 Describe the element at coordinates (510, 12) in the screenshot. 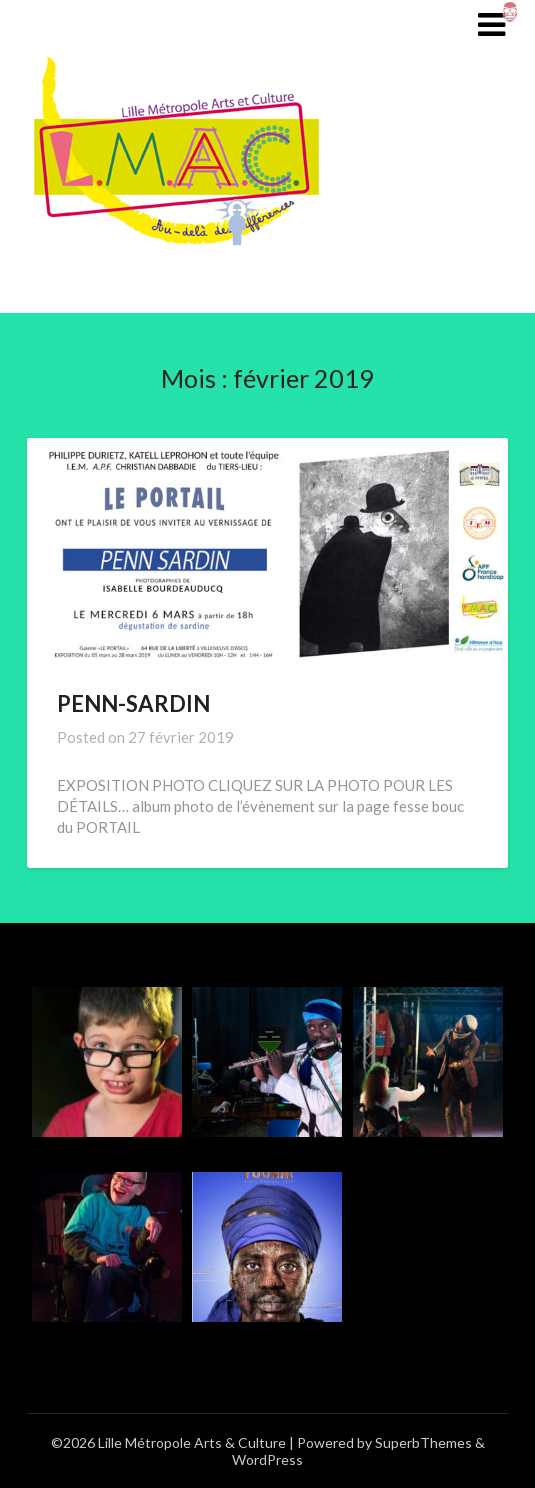

I see `select a wrestler character or avatar` at that location.